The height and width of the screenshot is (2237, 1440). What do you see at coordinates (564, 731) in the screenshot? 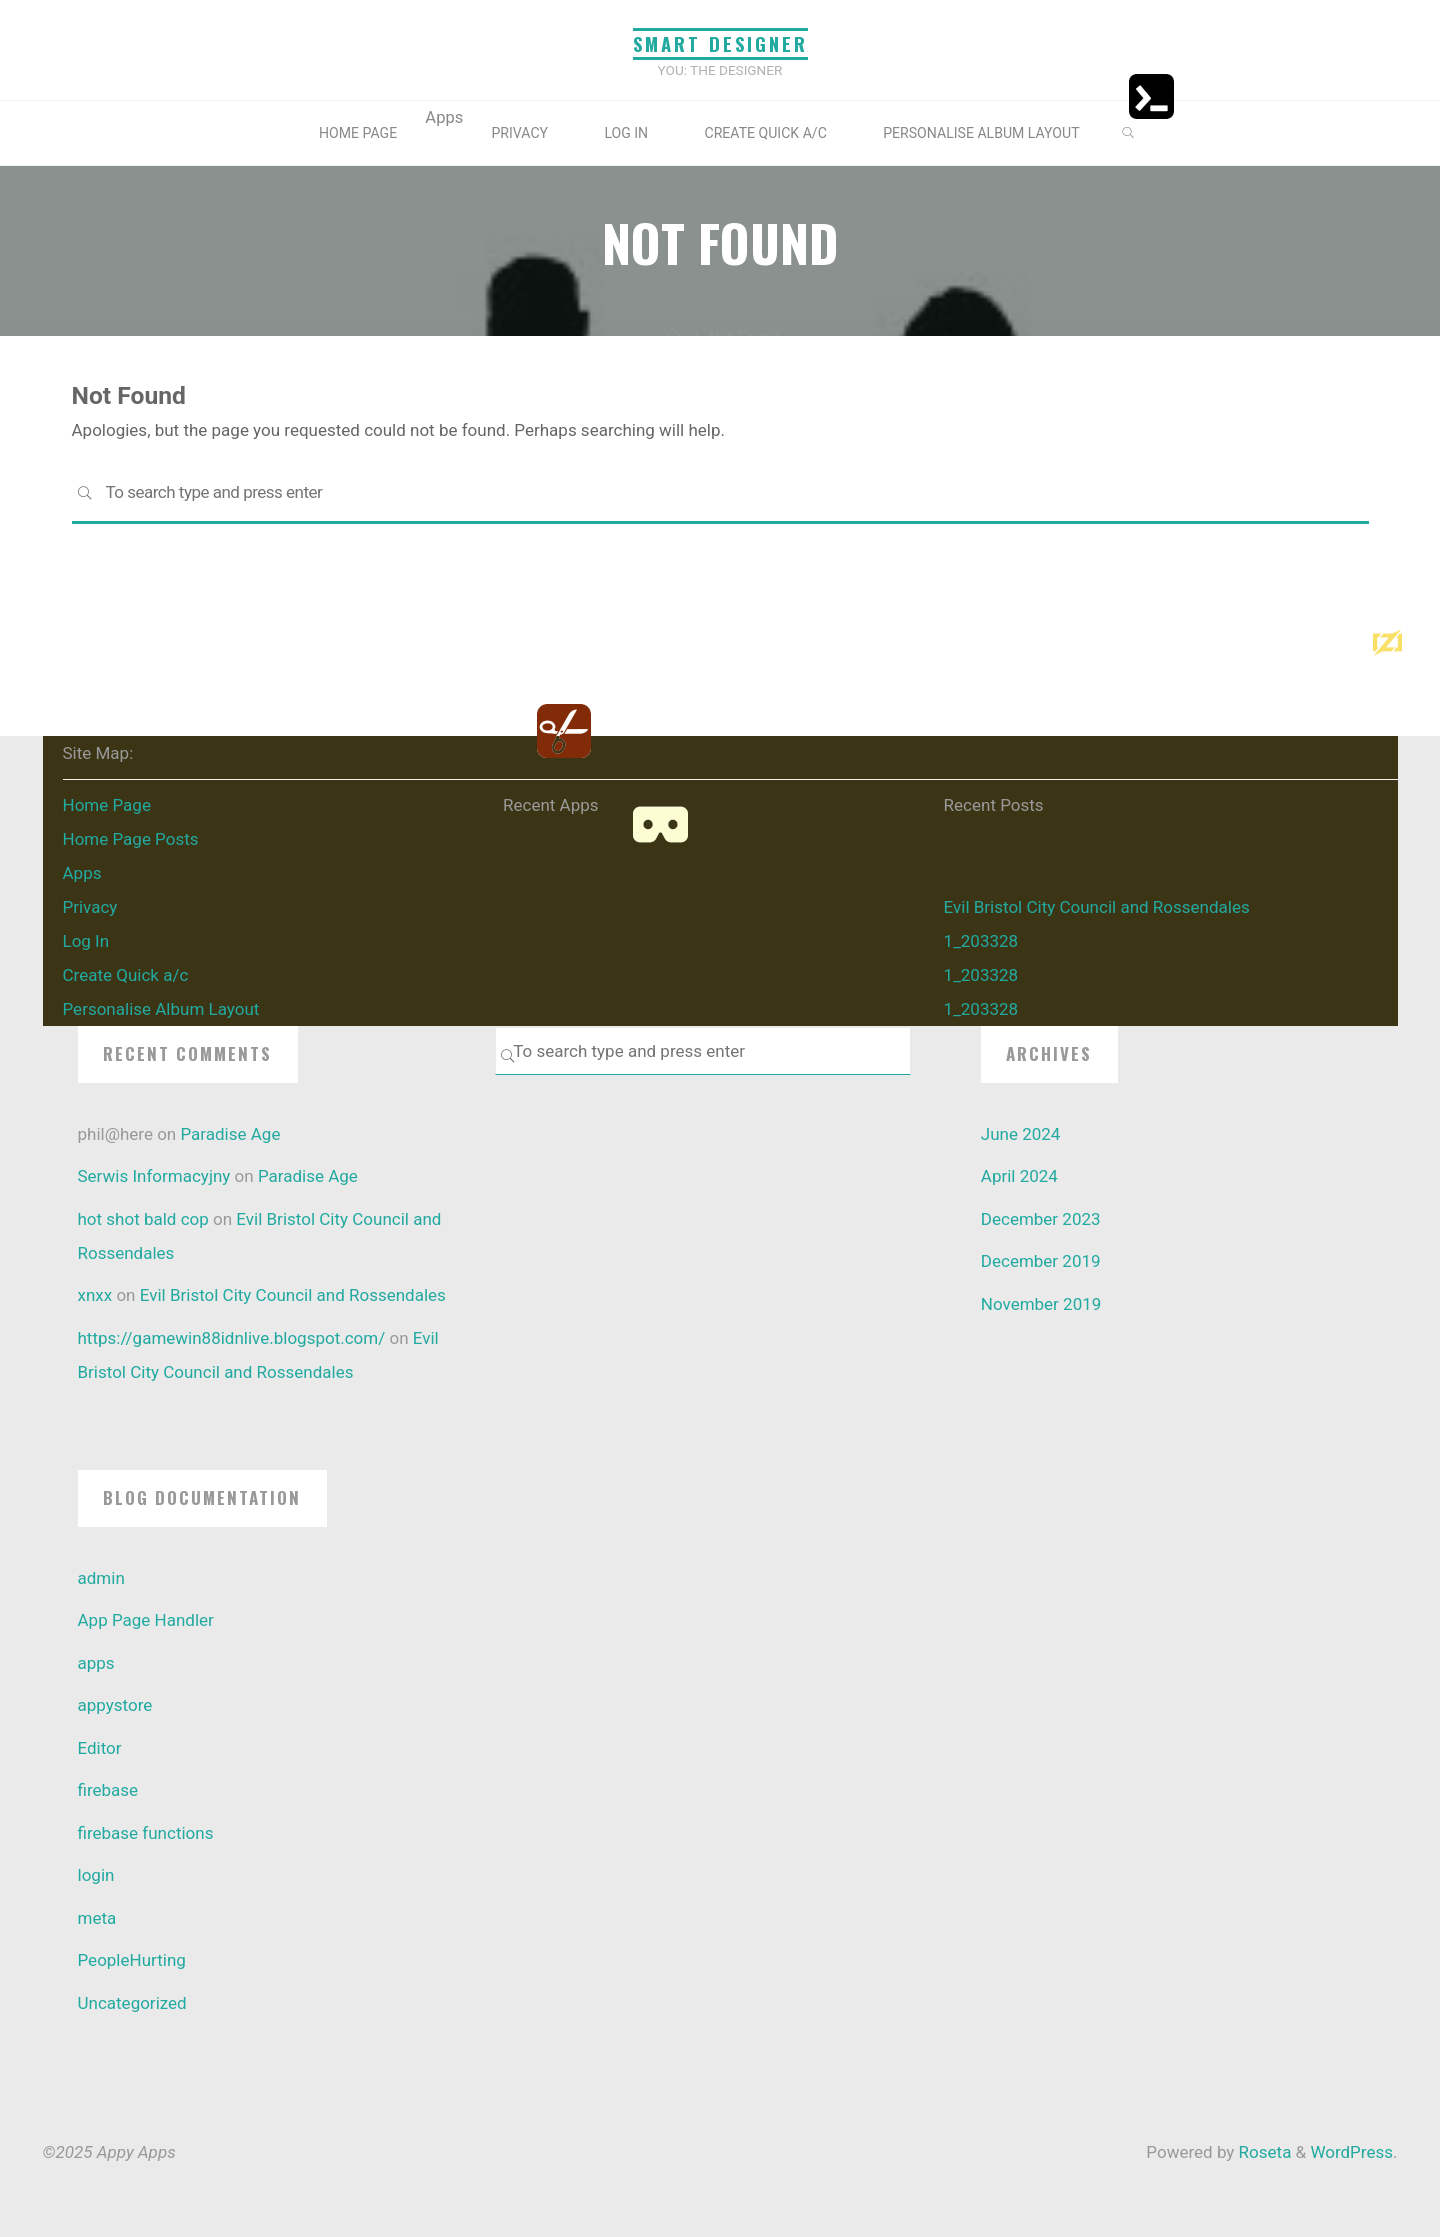
I see `knip app logo` at bounding box center [564, 731].